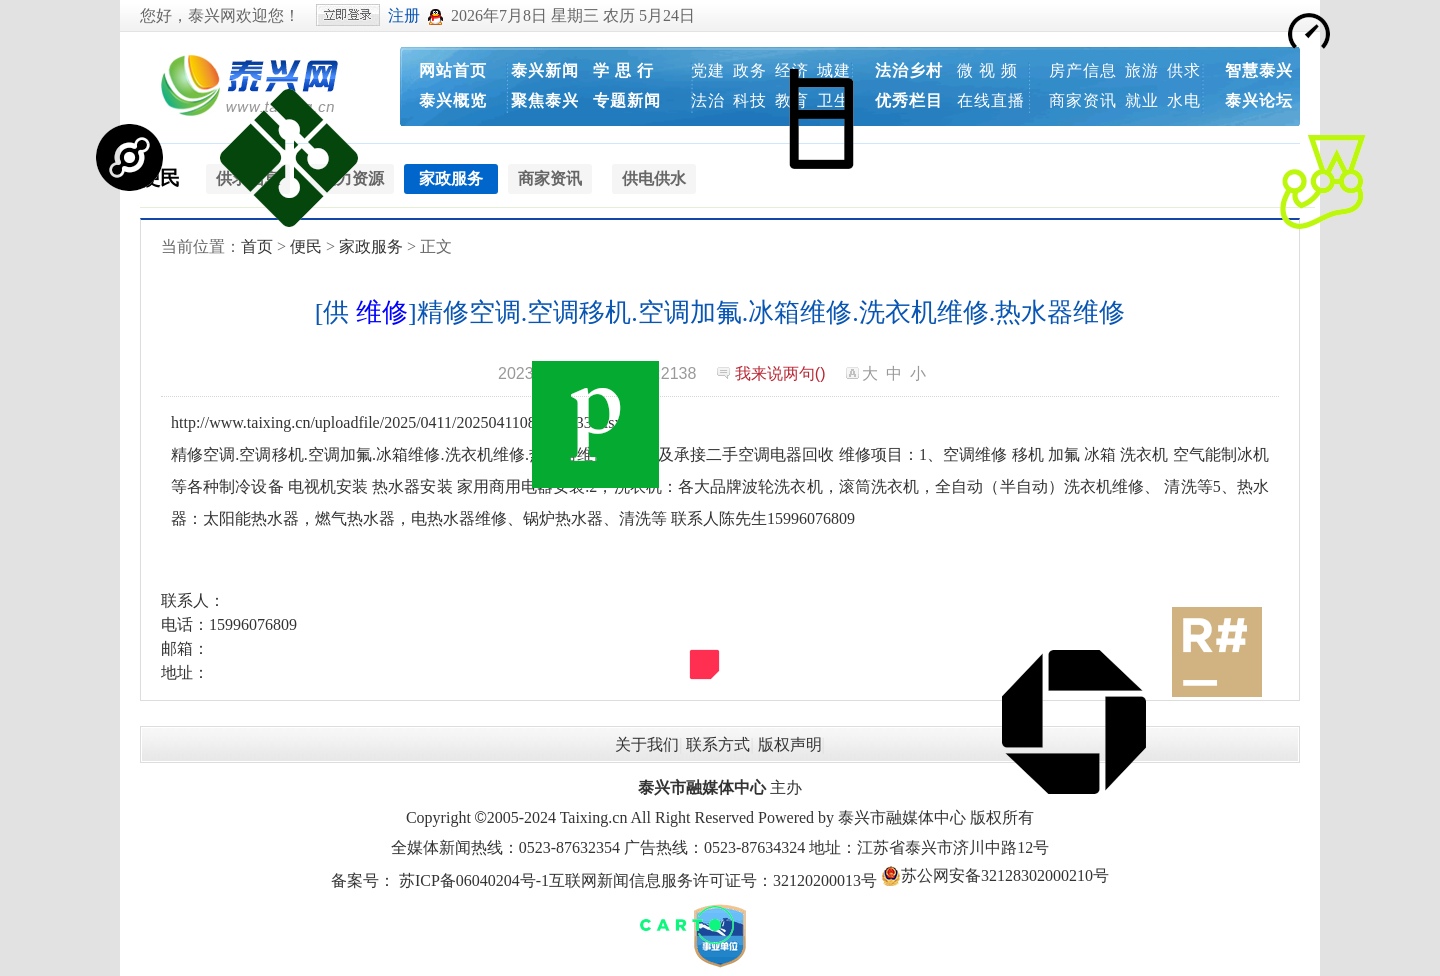  Describe the element at coordinates (704, 664) in the screenshot. I see `create a new sticky note` at that location.